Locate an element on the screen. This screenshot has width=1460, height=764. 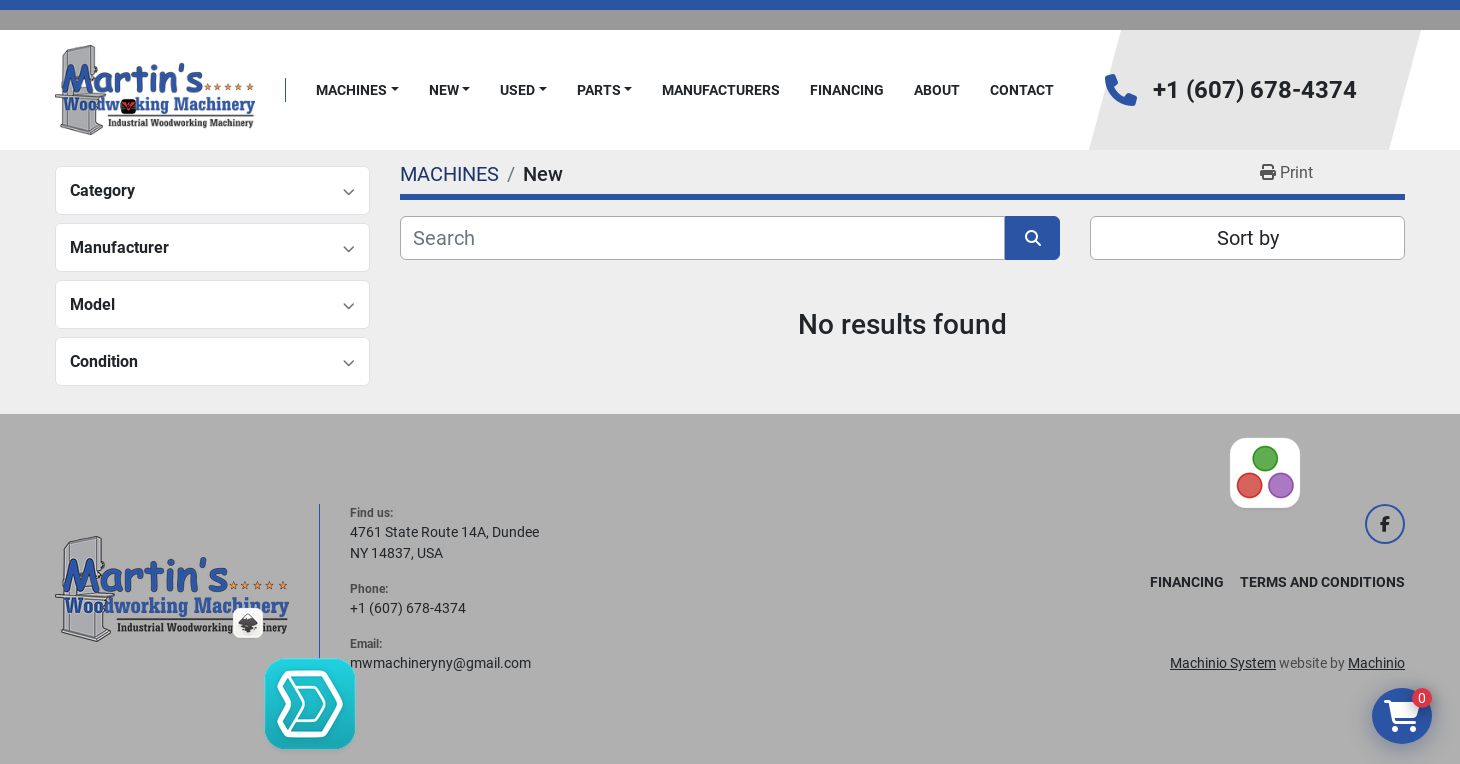
open inkscape vector graphics editor is located at coordinates (248, 623).